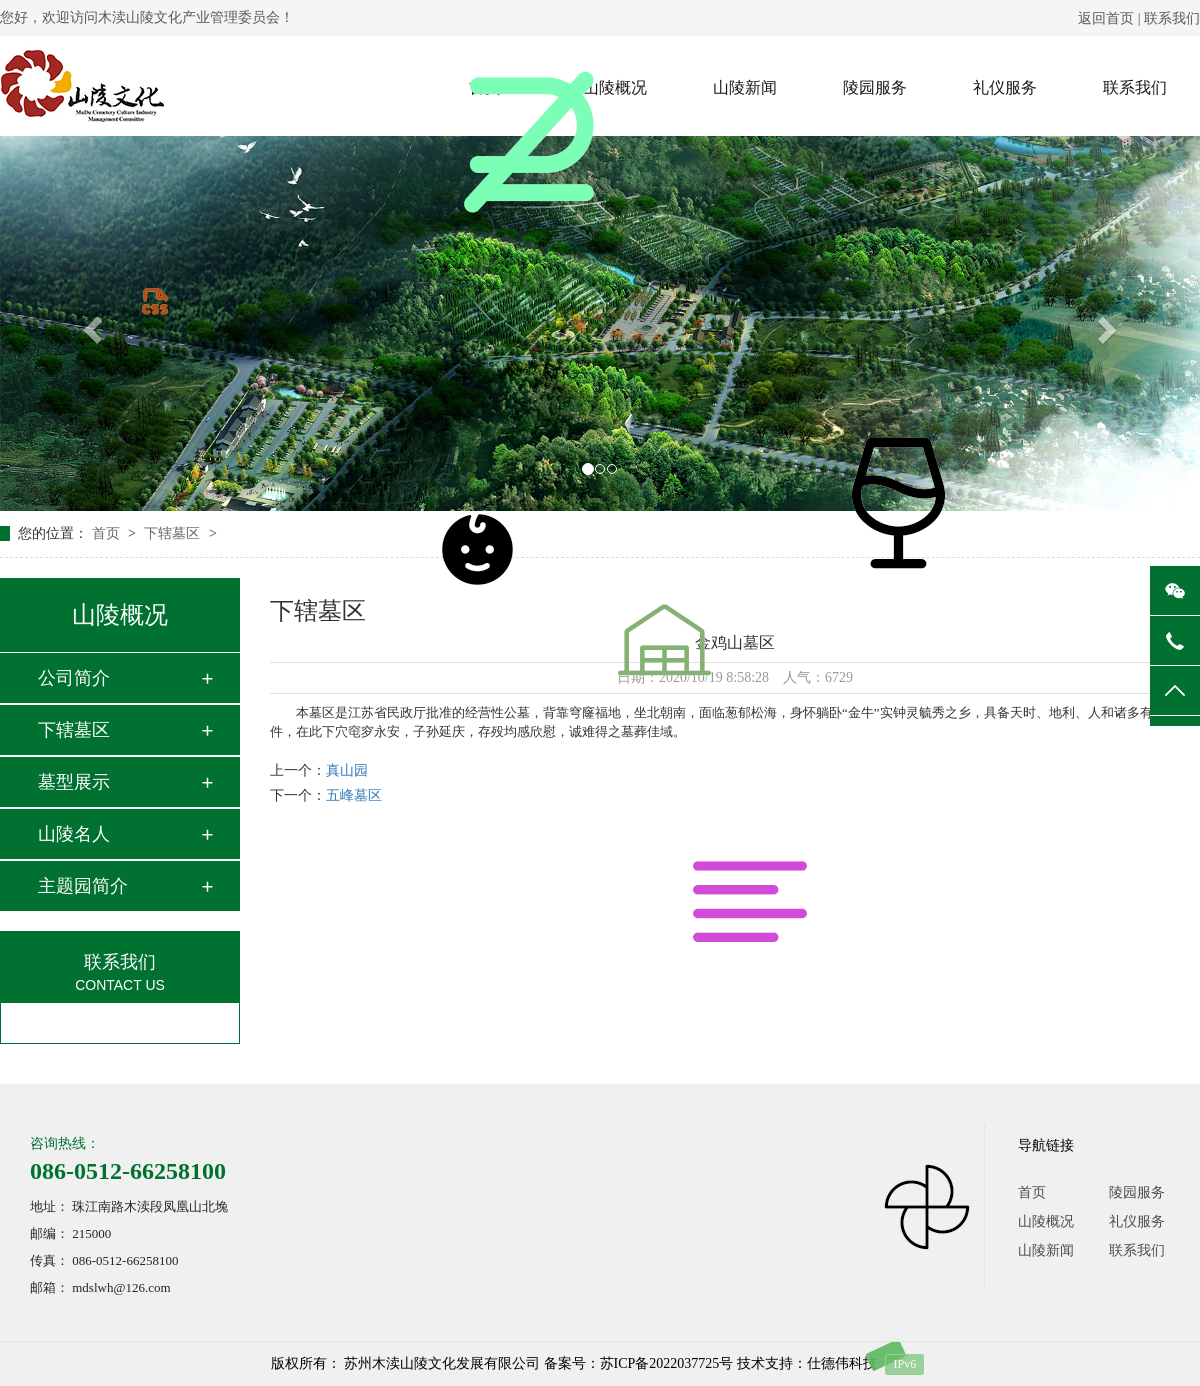 The width and height of the screenshot is (1200, 1386). I want to click on browse wine or beverage options, so click(898, 498).